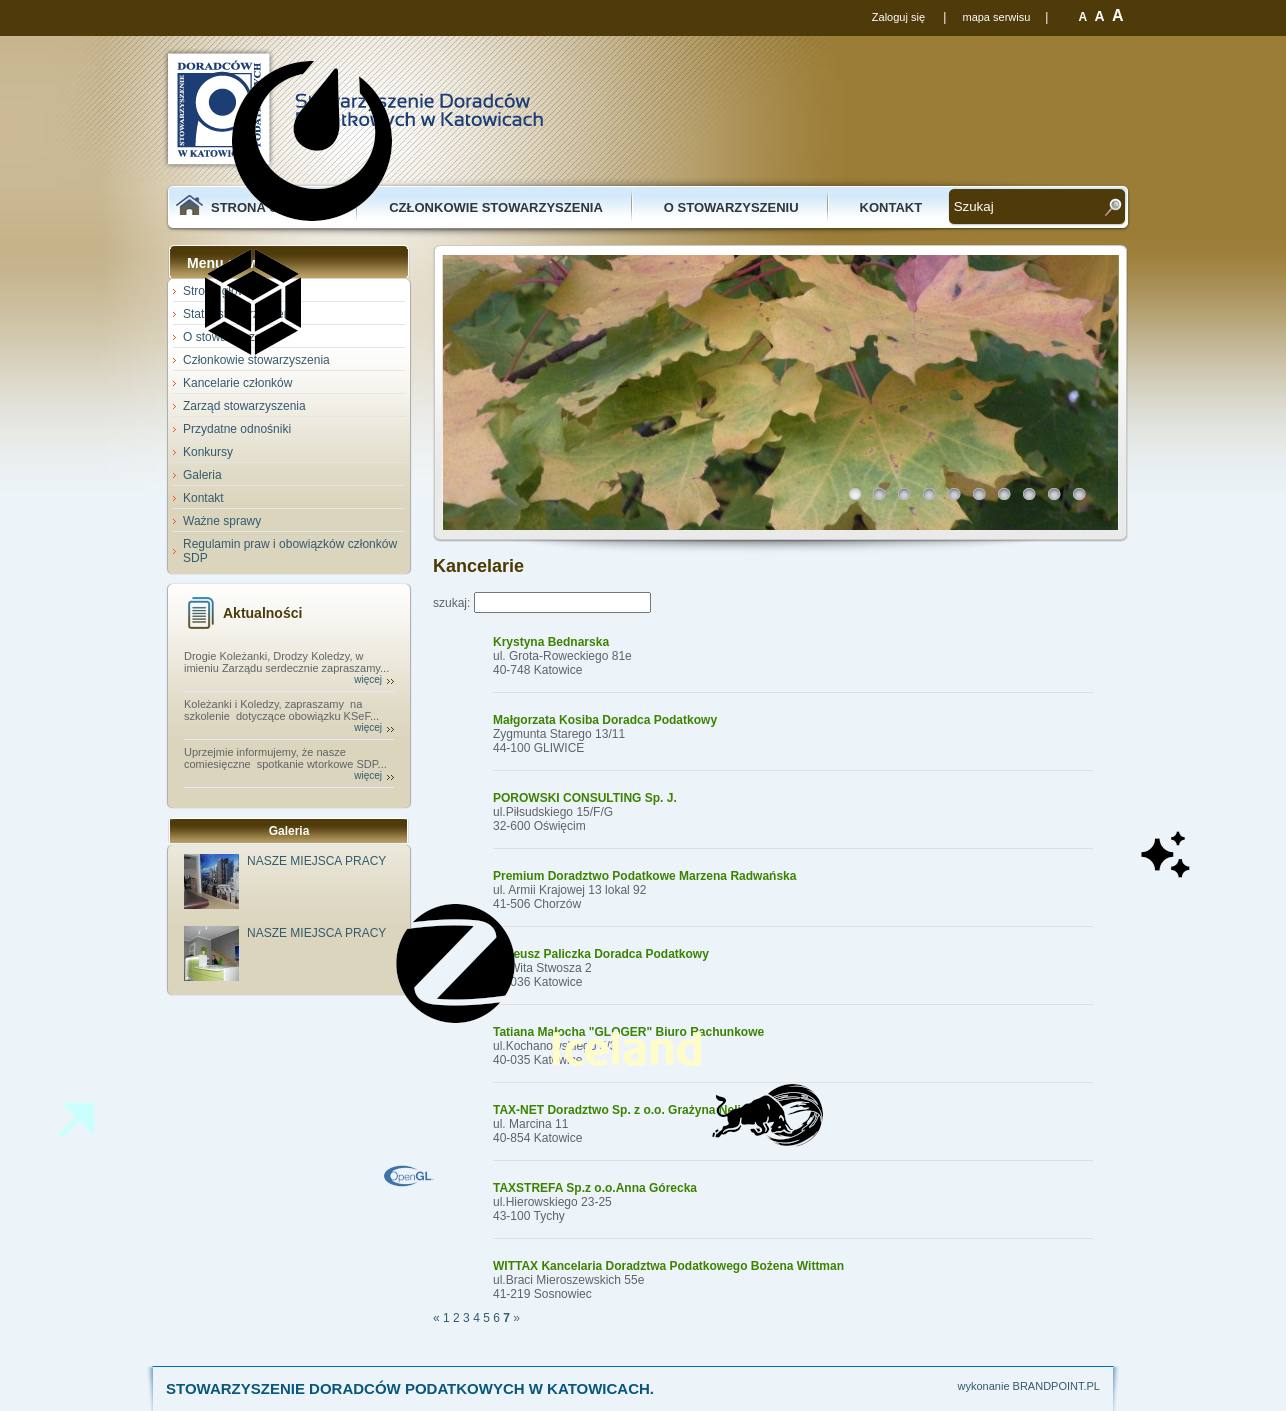 This screenshot has width=1286, height=1411. Describe the element at coordinates (76, 1120) in the screenshot. I see `open link in new tab or window` at that location.